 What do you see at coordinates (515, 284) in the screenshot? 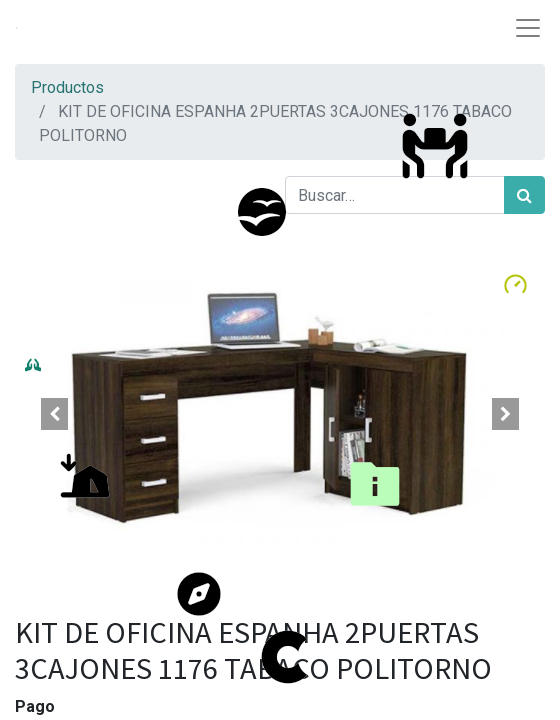
I see `increase playback speed` at bounding box center [515, 284].